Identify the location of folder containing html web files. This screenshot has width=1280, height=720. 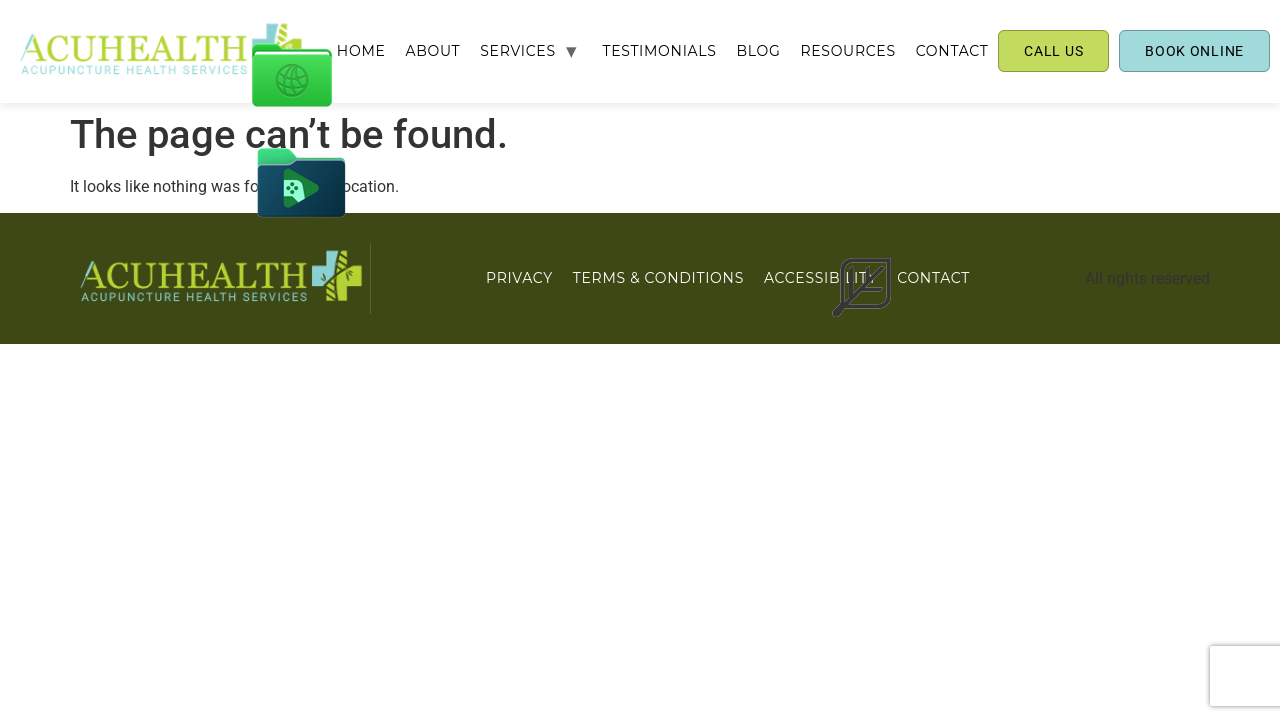
(292, 75).